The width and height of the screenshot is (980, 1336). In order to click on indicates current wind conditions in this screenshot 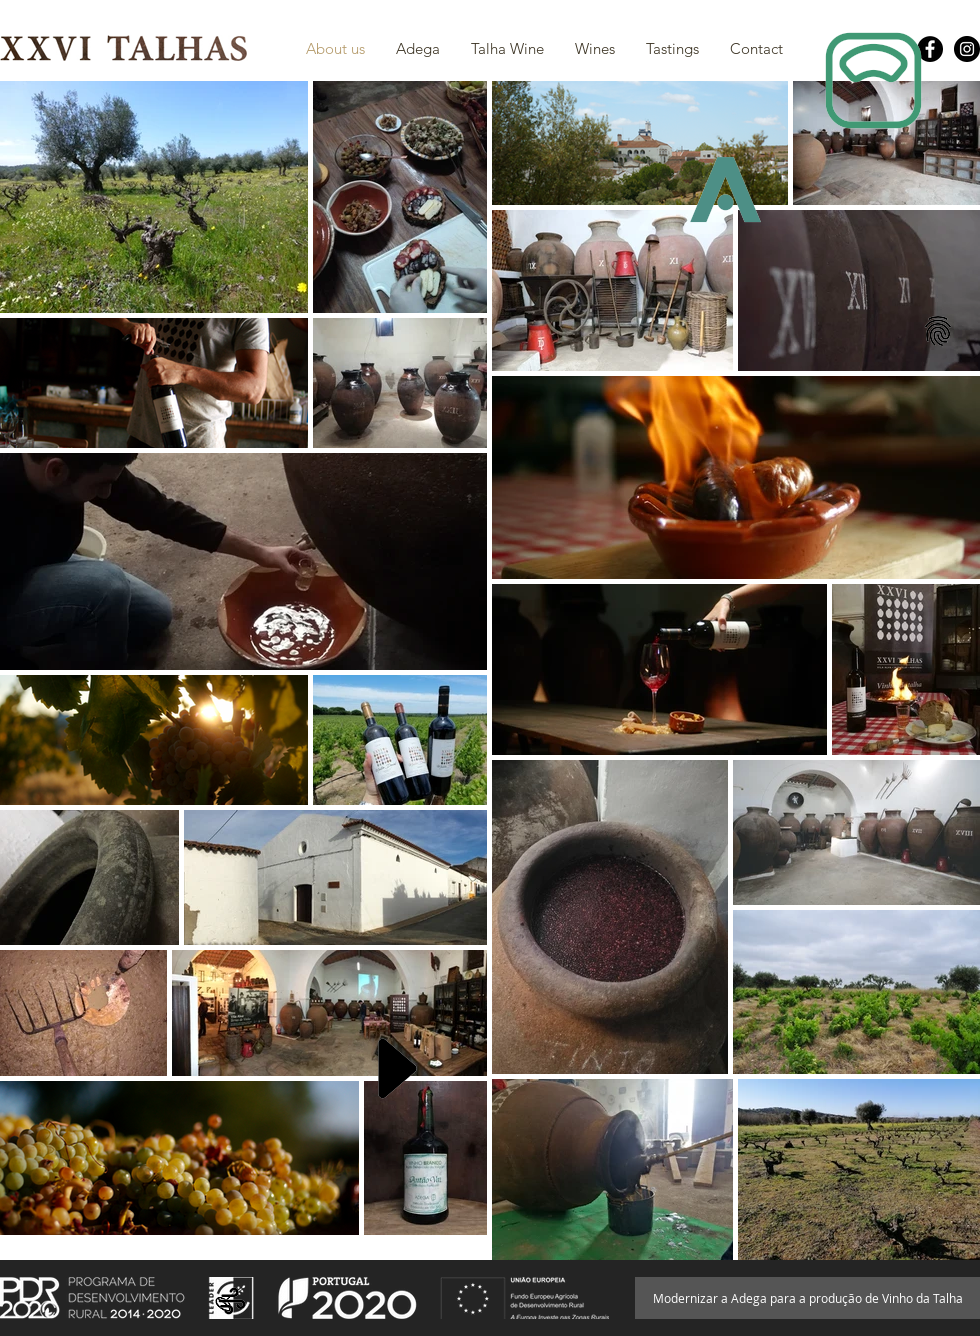, I will do `click(232, 1301)`.